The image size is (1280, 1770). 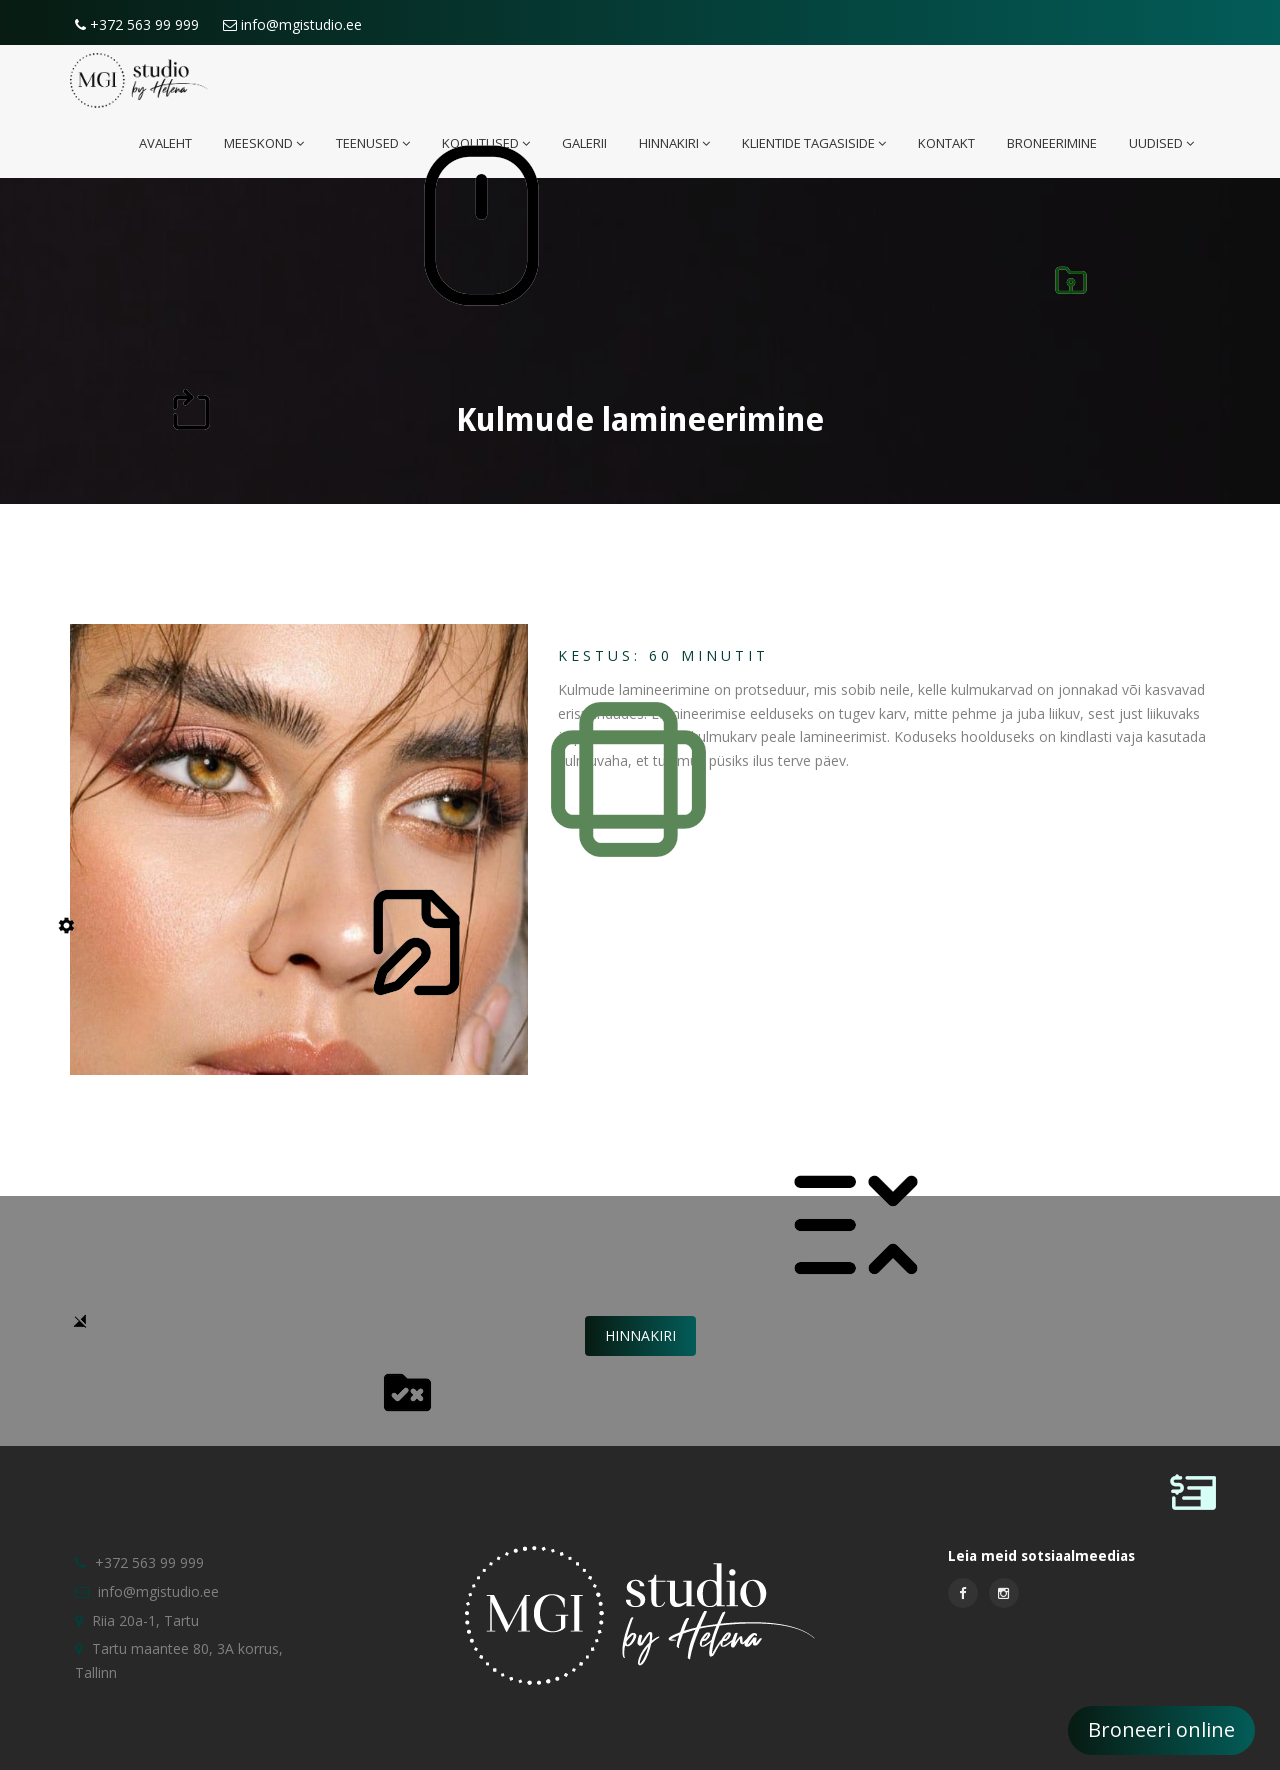 I want to click on rotate element clockwise, so click(x=191, y=411).